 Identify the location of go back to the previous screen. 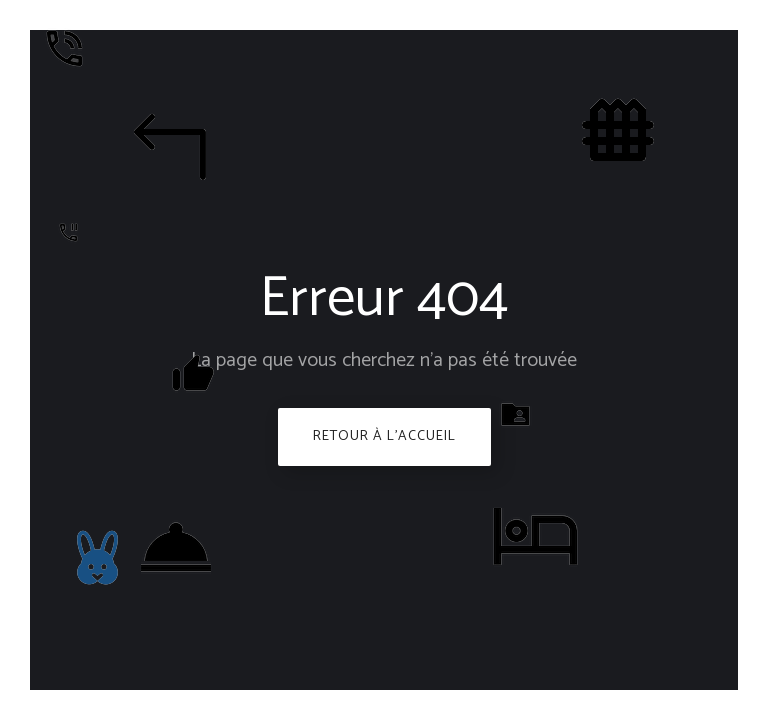
(170, 147).